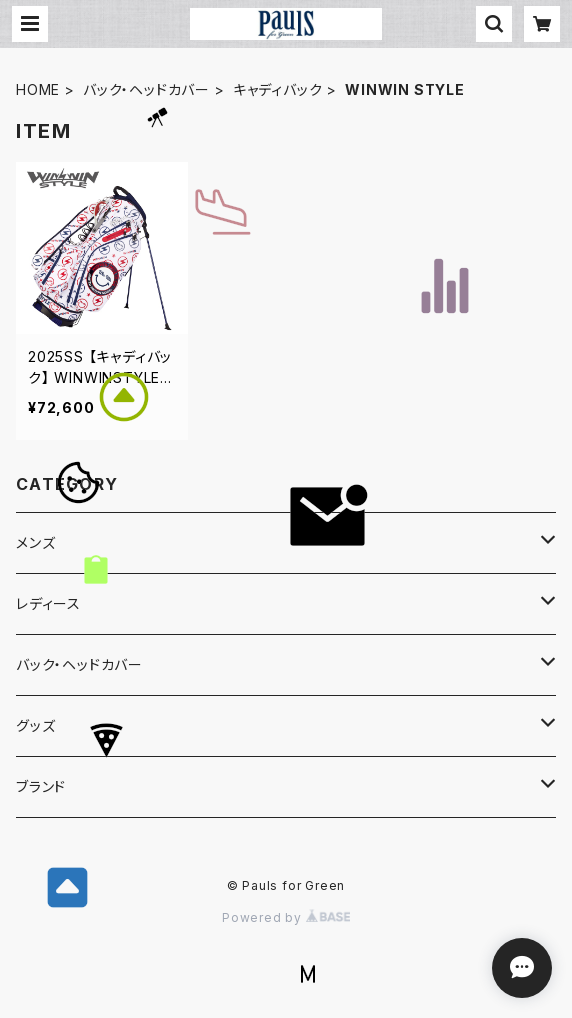 This screenshot has width=572, height=1018. I want to click on manage cookie preferences and privacy settings, so click(78, 482).